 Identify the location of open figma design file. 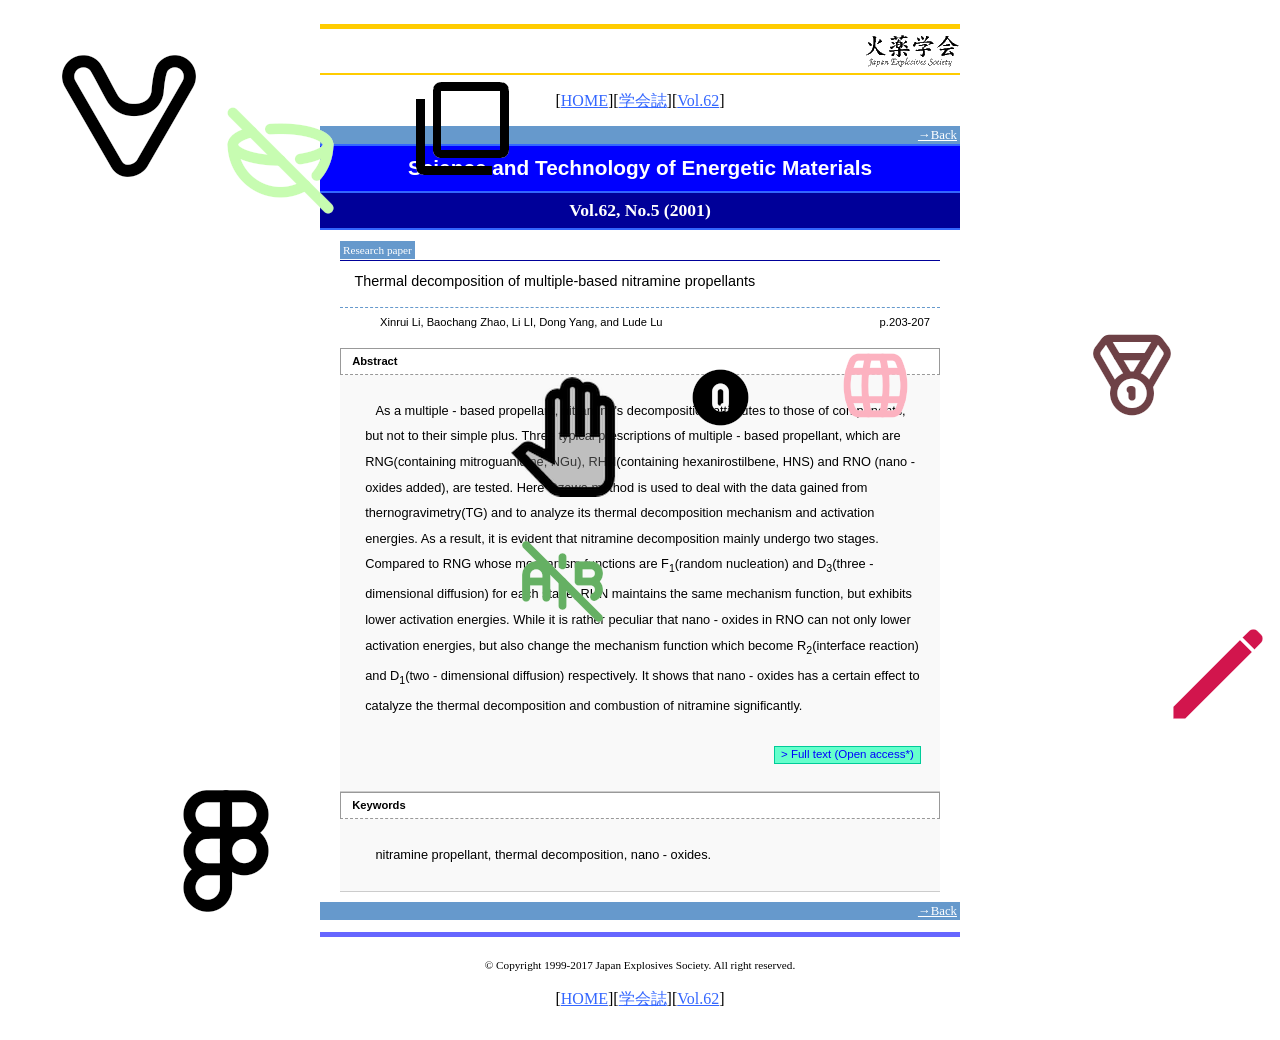
(226, 851).